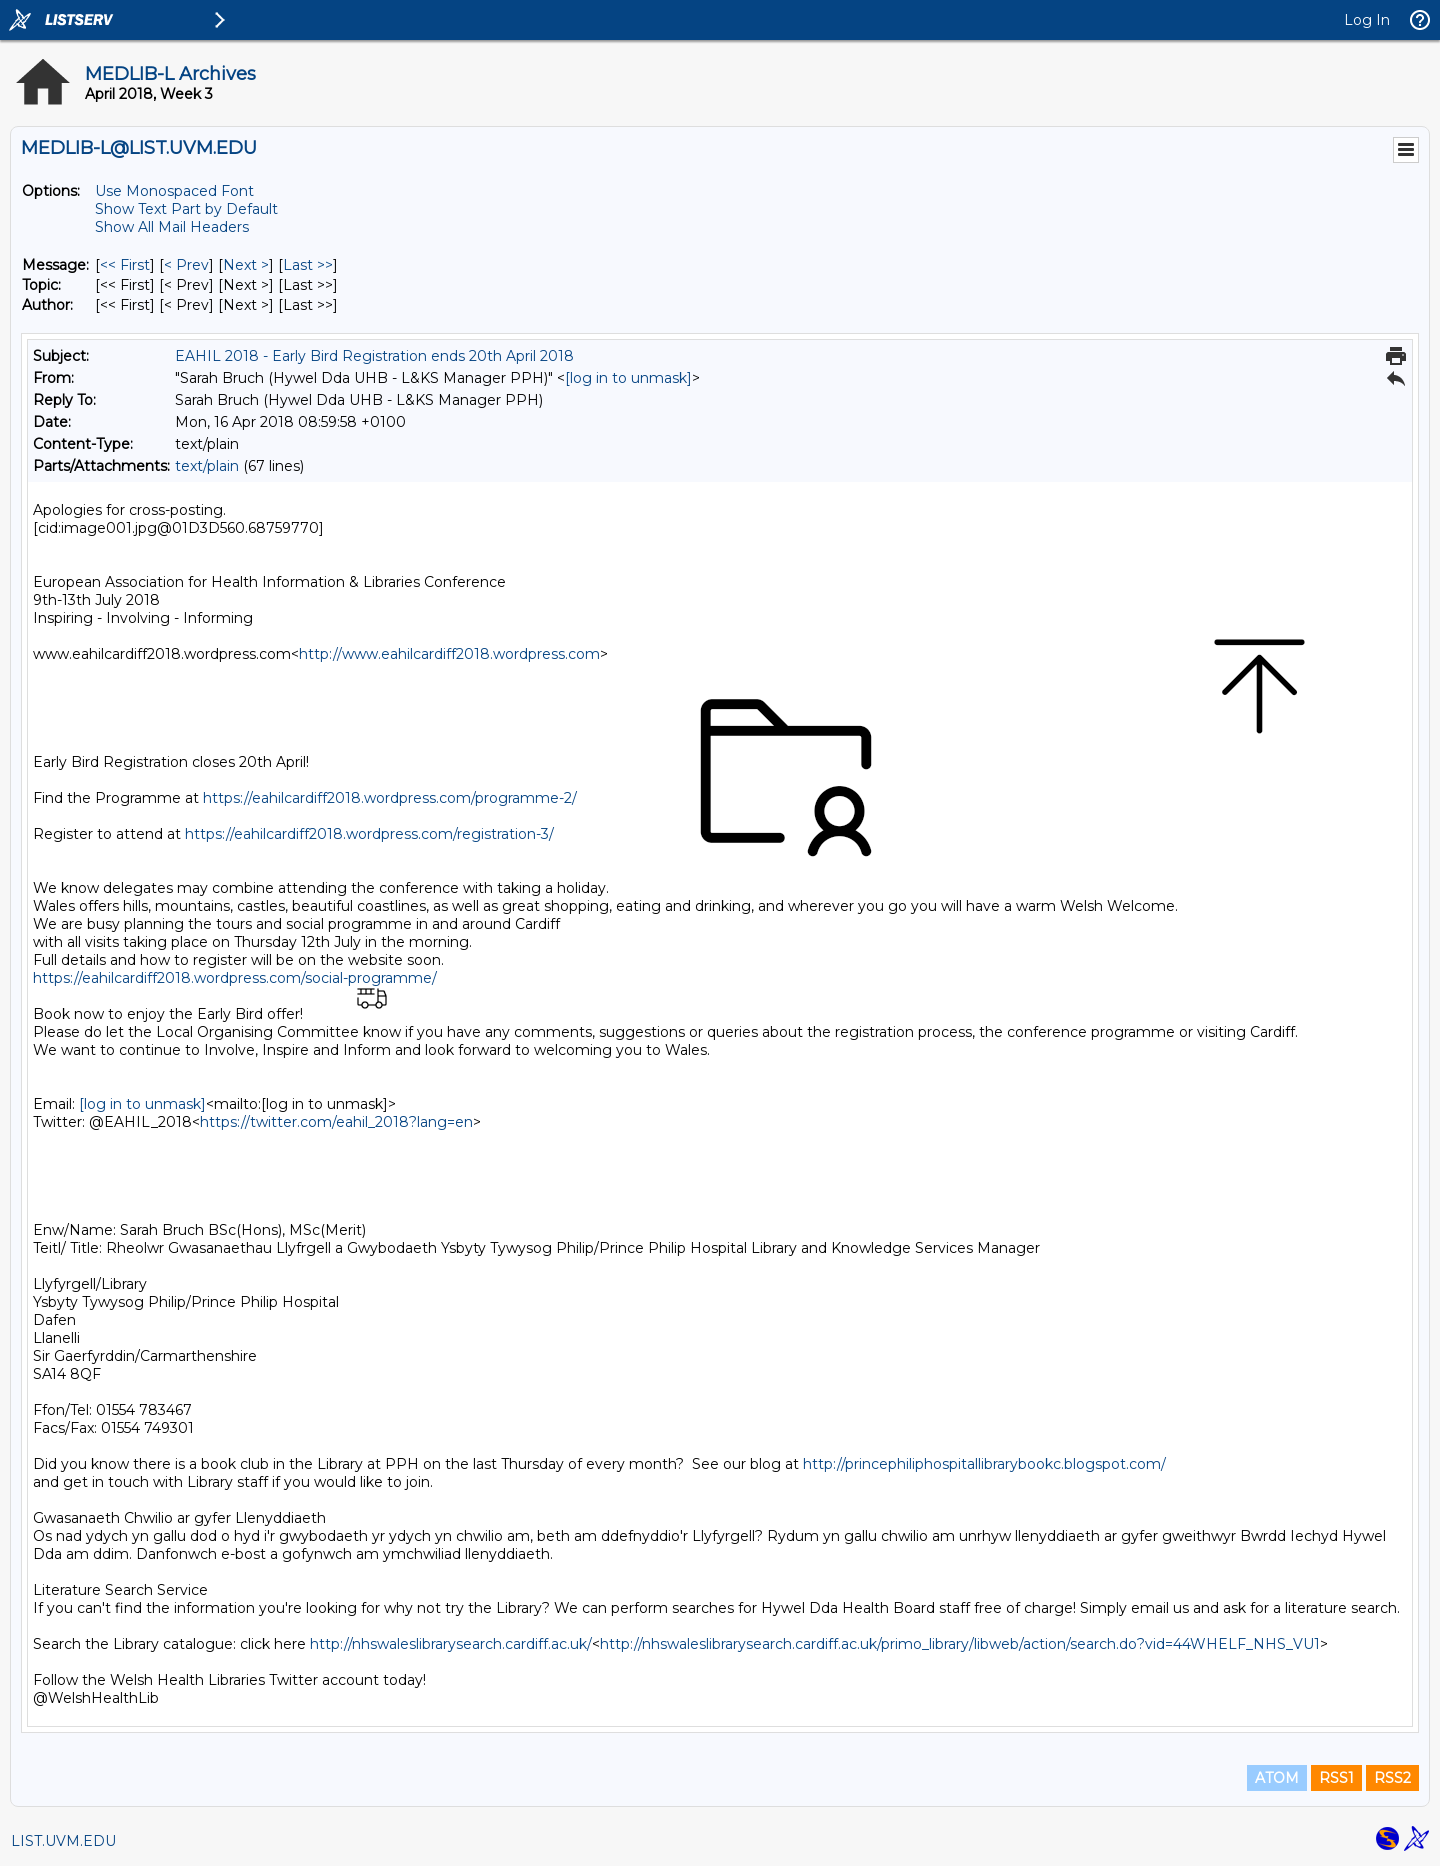 This screenshot has width=1440, height=1866. What do you see at coordinates (786, 771) in the screenshot?
I see `access user-specific files` at bounding box center [786, 771].